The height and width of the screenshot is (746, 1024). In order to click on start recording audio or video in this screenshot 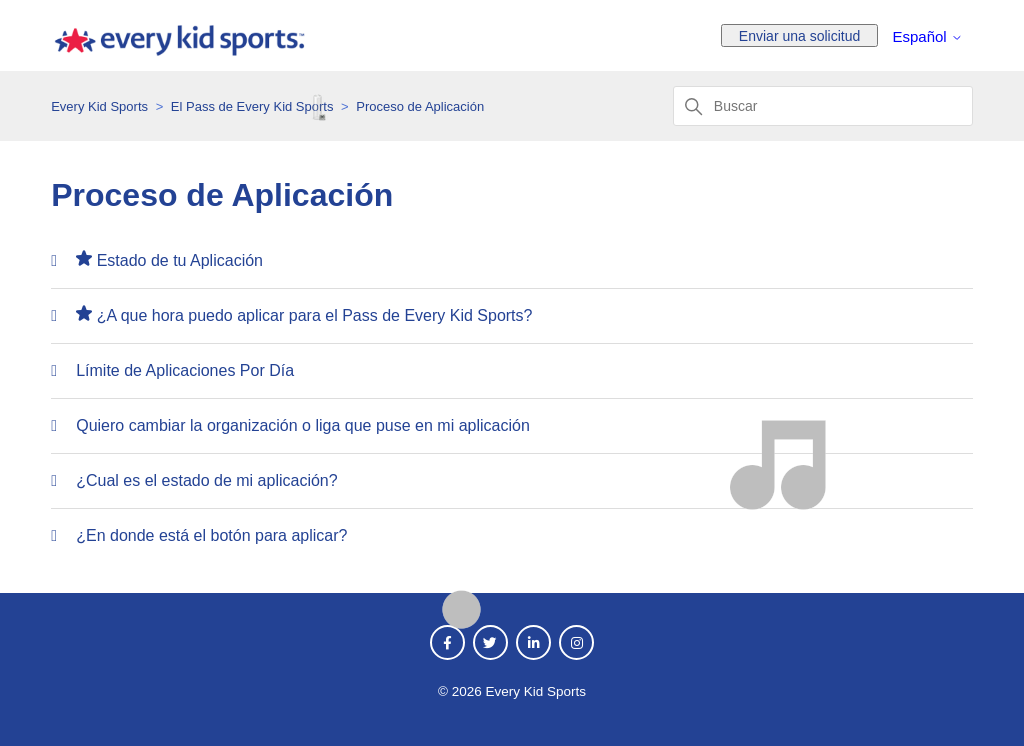, I will do `click(461, 609)`.